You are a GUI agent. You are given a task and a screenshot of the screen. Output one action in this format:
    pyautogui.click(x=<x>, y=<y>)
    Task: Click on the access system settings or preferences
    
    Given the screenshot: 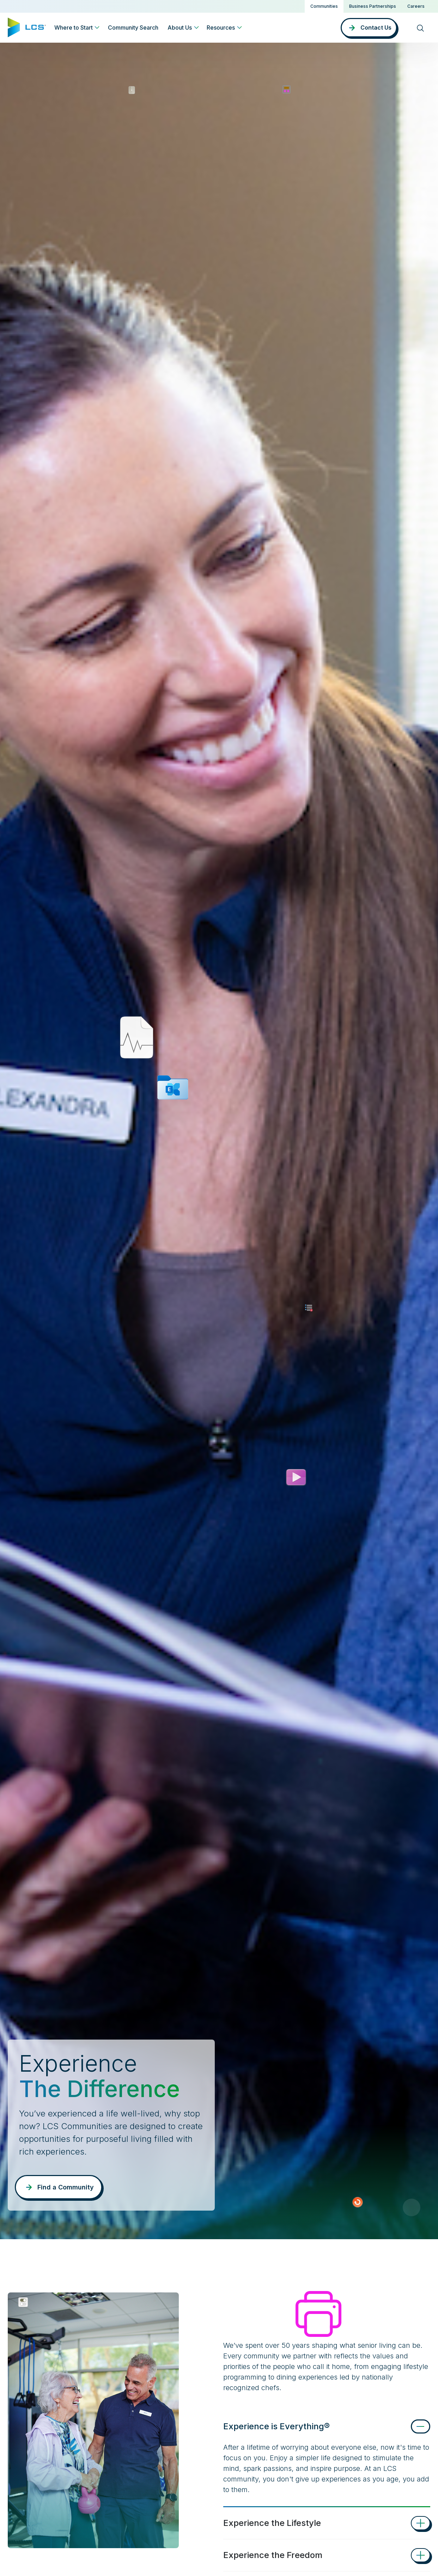 What is the action you would take?
    pyautogui.click(x=23, y=2302)
    